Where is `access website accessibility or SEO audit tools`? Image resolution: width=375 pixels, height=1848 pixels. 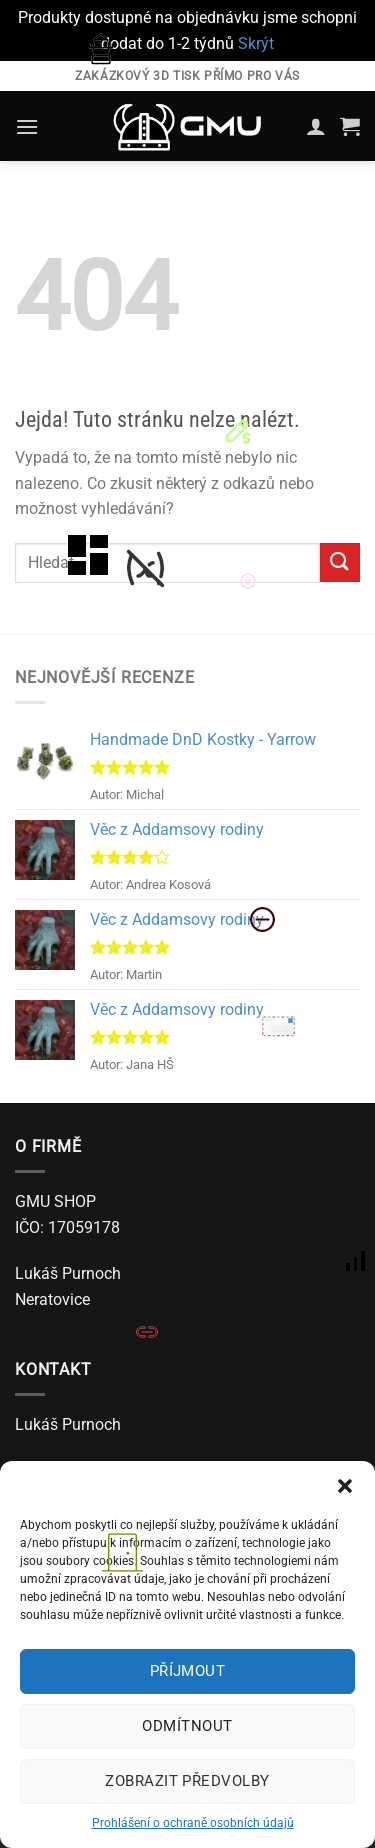
access website accessibility or SEO audit tools is located at coordinates (101, 50).